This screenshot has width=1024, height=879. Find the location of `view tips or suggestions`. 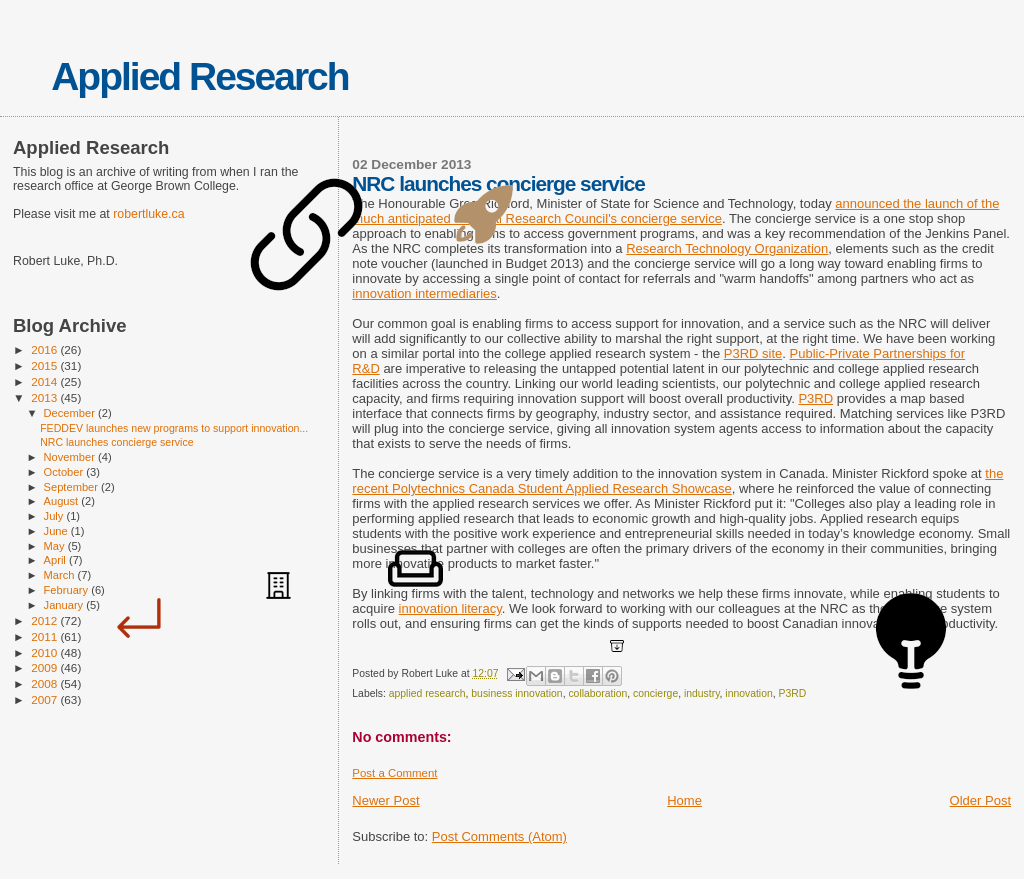

view tips or suggestions is located at coordinates (911, 641).